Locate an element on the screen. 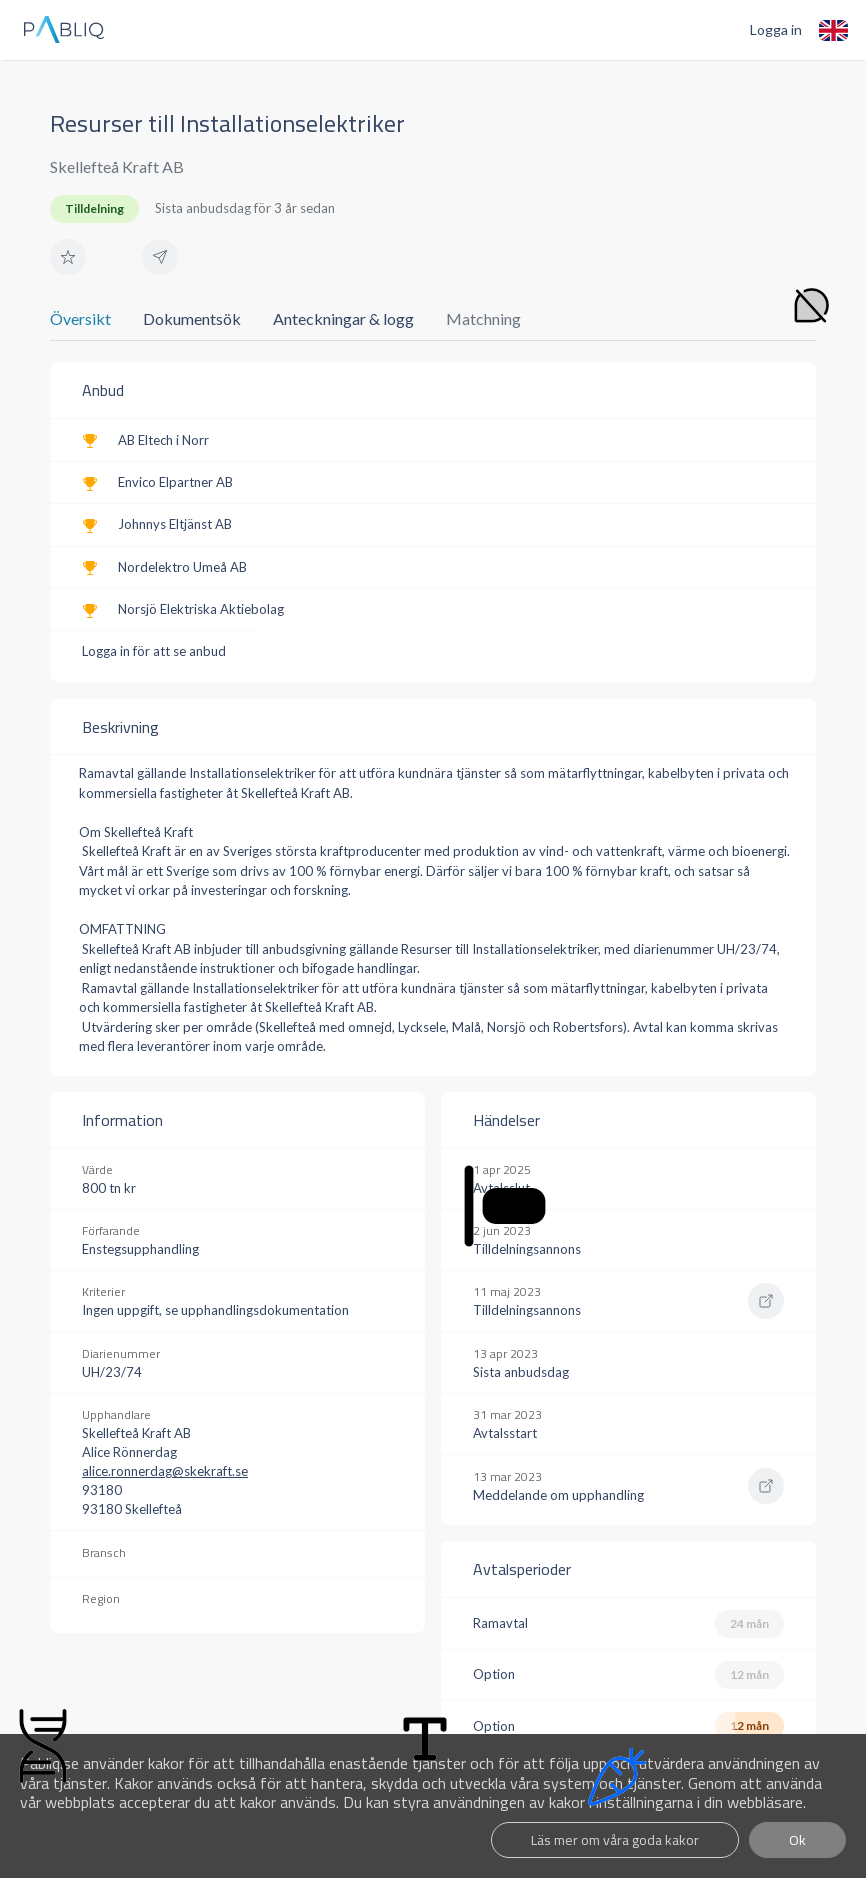  access genetics or DNA-related features is located at coordinates (43, 1746).